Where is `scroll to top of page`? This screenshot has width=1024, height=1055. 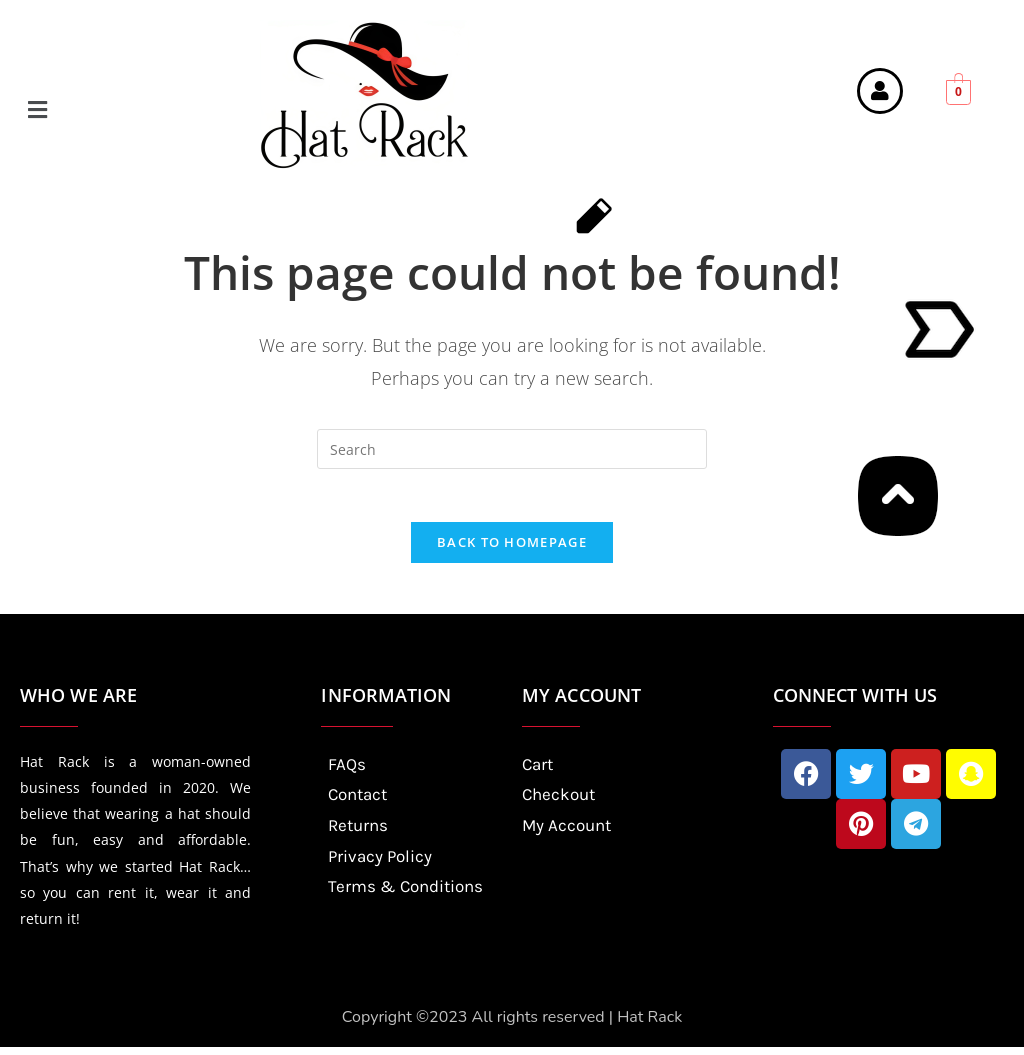 scroll to top of page is located at coordinates (898, 496).